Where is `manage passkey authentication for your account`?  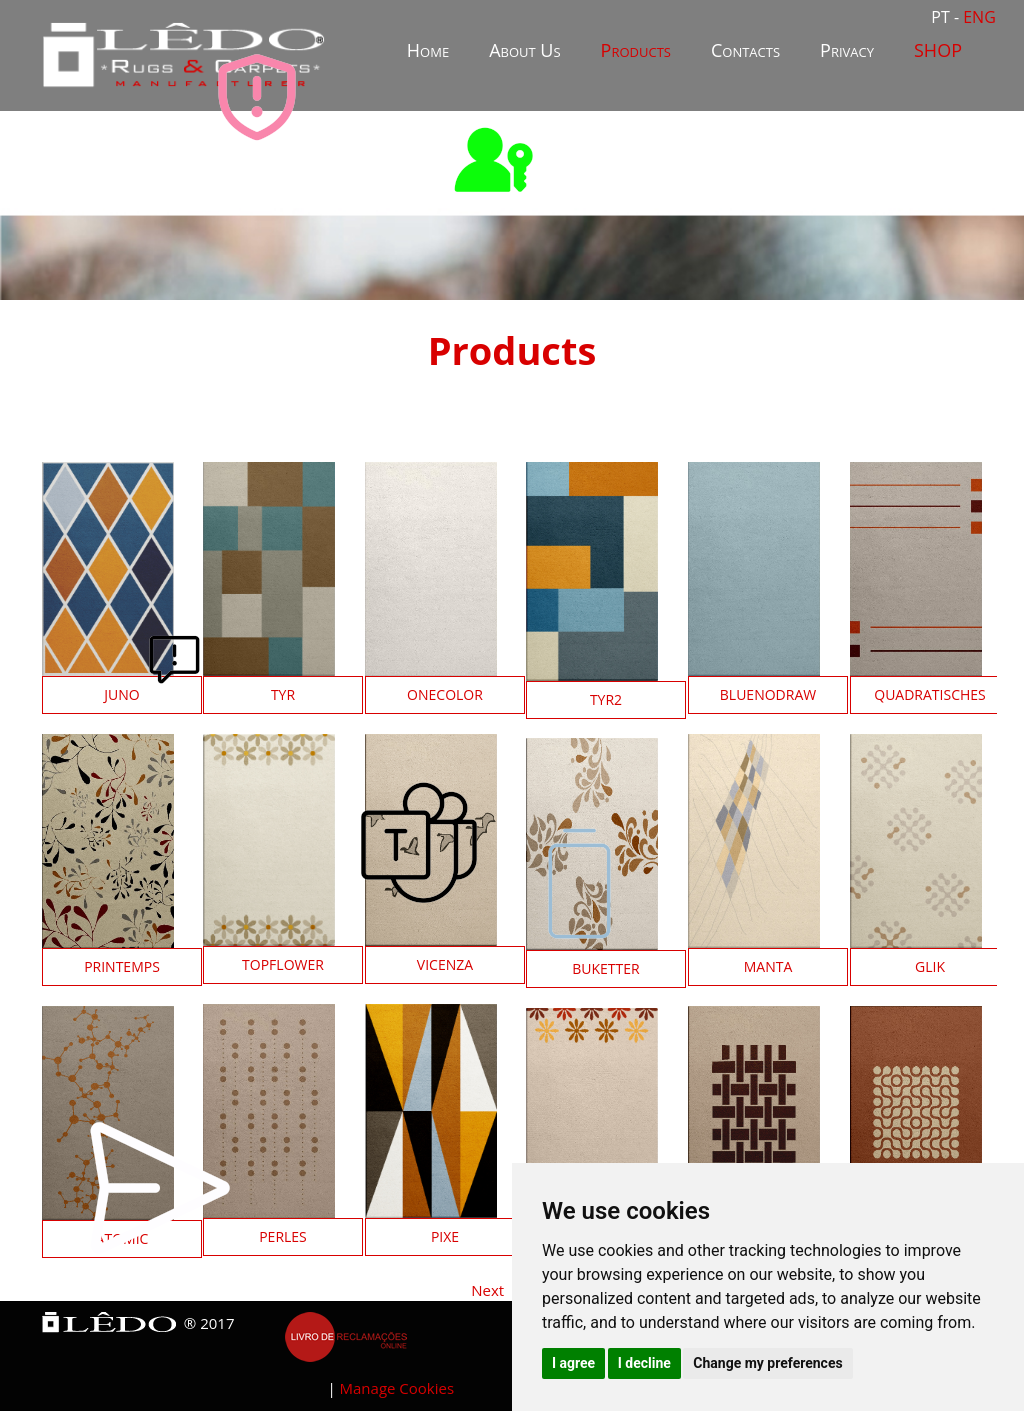 manage passkey authentication for your account is located at coordinates (493, 161).